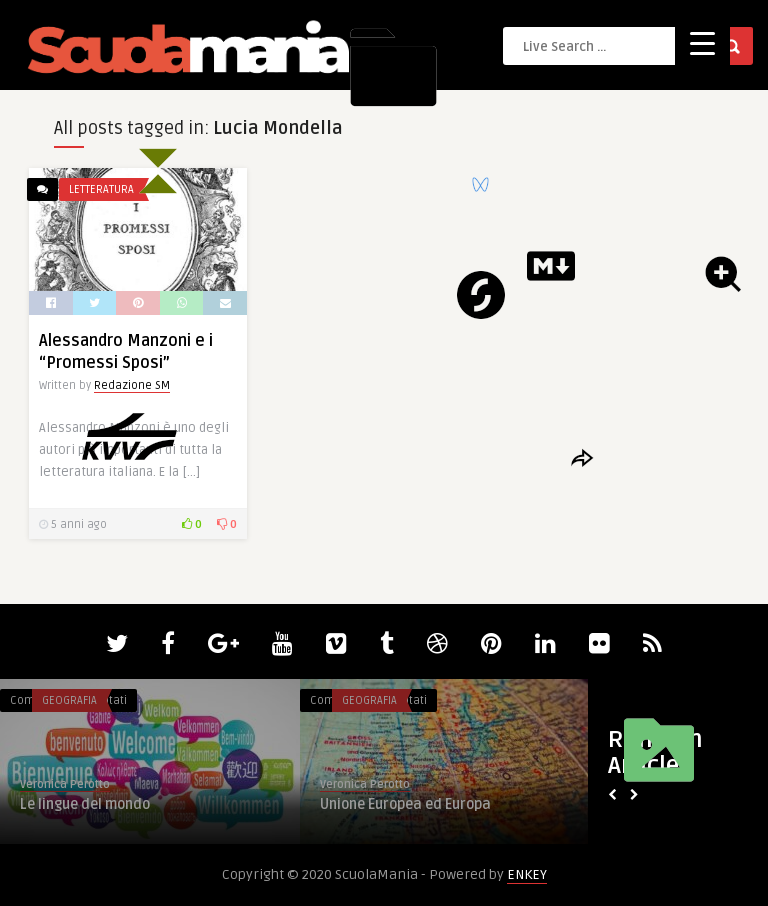  What do you see at coordinates (393, 67) in the screenshot?
I see `open folder to view files` at bounding box center [393, 67].